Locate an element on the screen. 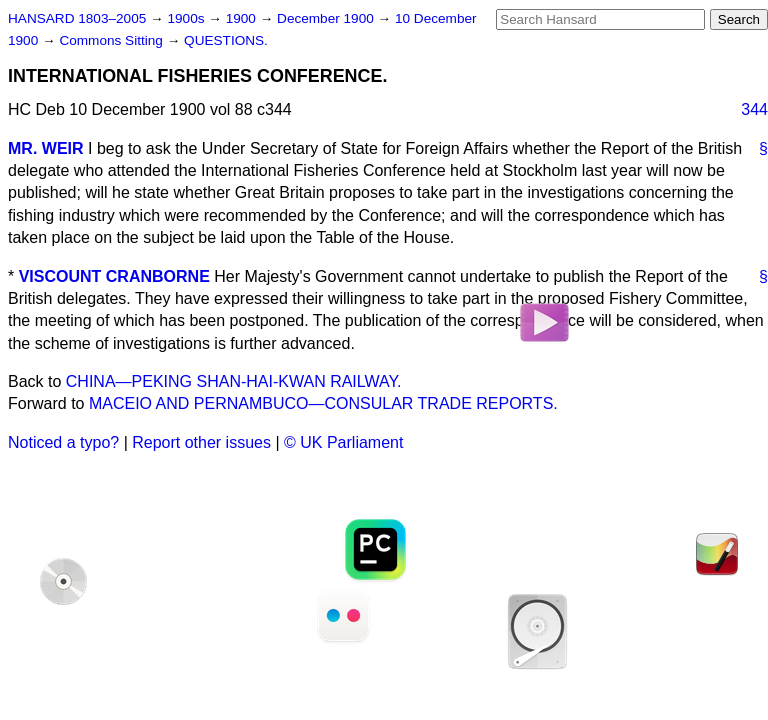 The height and width of the screenshot is (720, 768). open winetricks application is located at coordinates (717, 554).